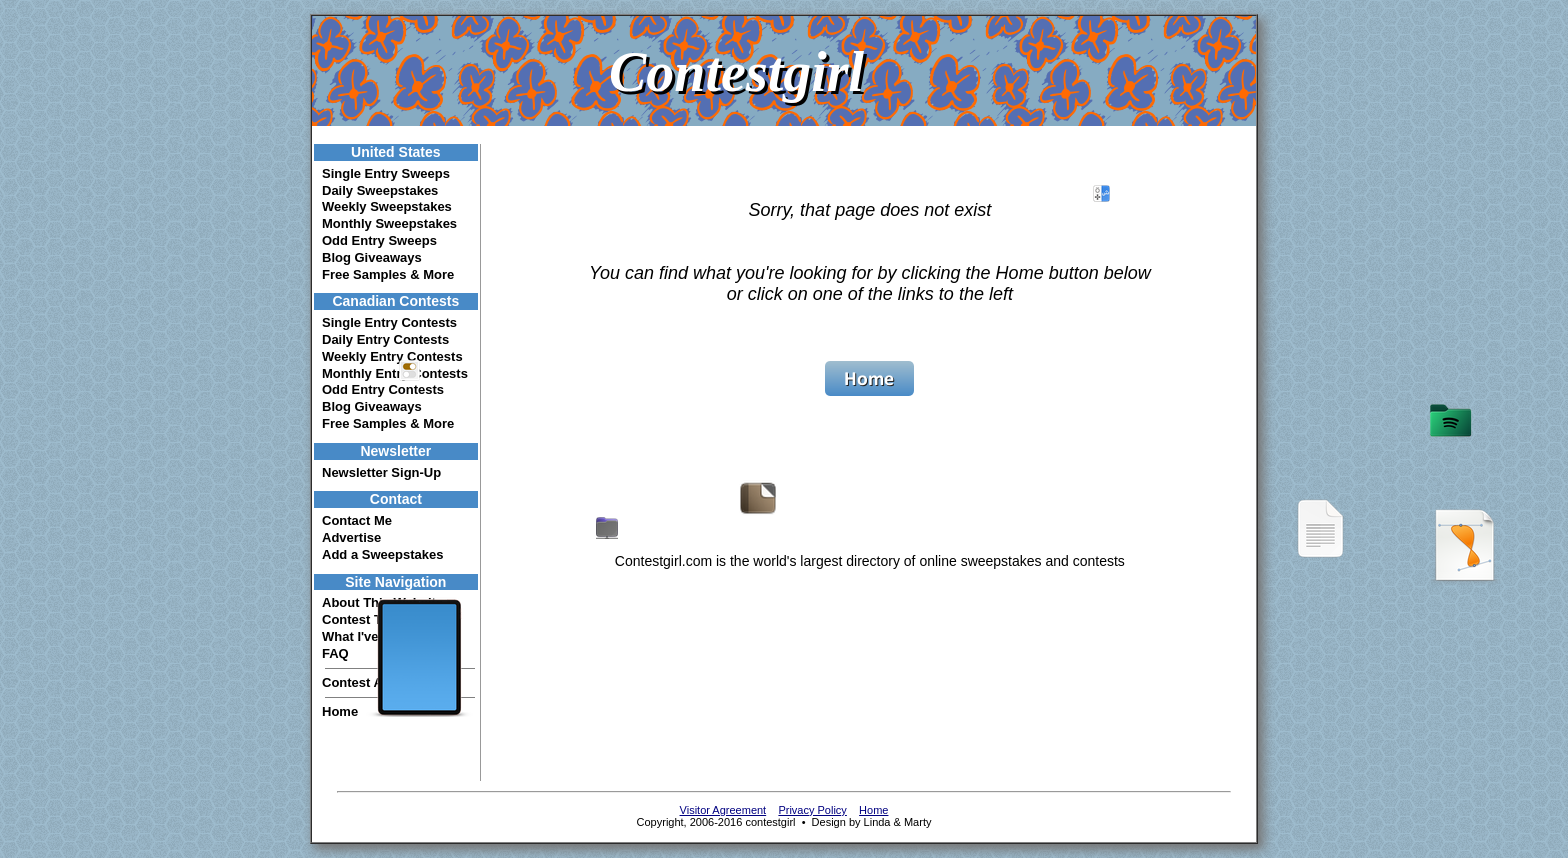  What do you see at coordinates (1101, 193) in the screenshot?
I see `open the character map application` at bounding box center [1101, 193].